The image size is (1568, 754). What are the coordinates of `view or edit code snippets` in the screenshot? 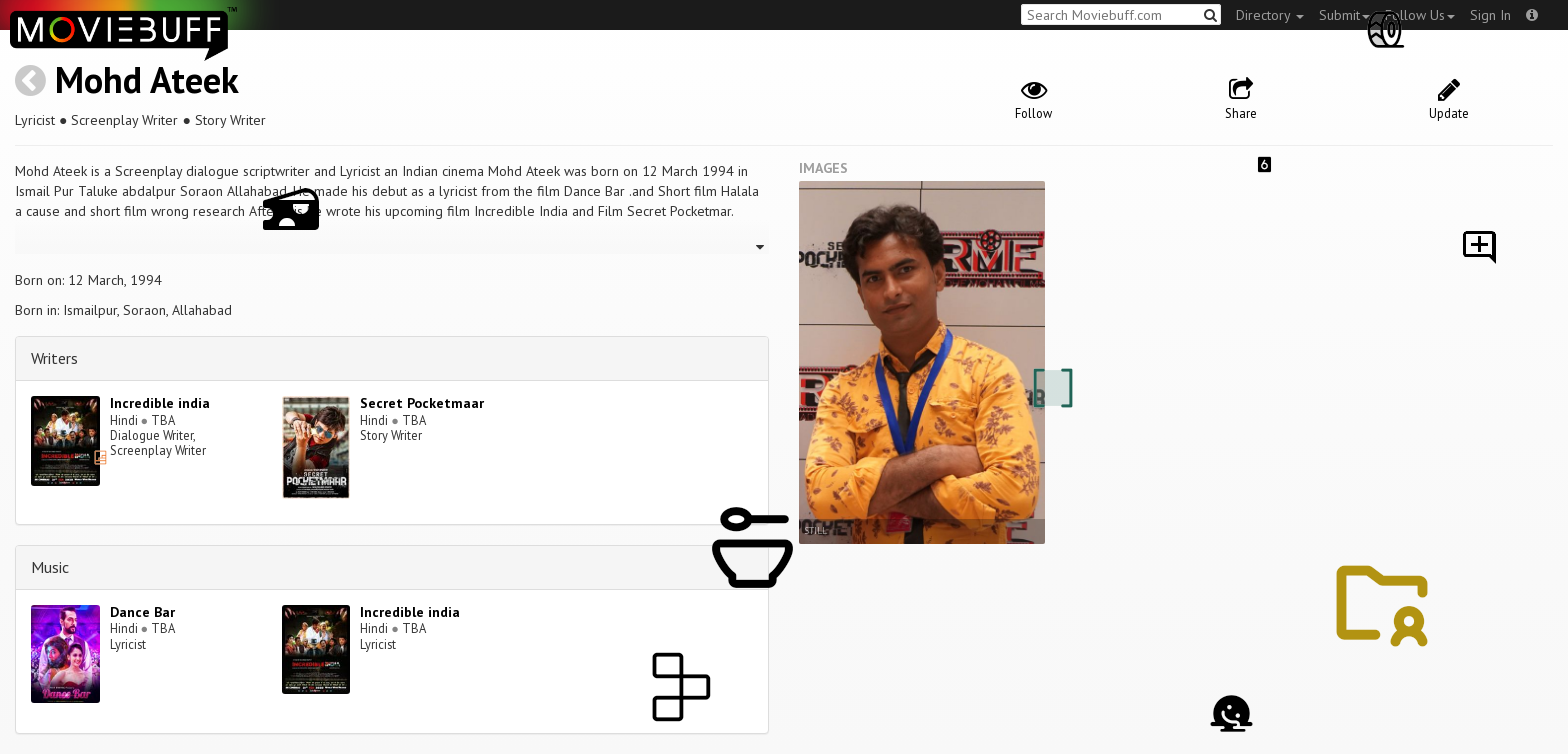 It's located at (1053, 388).